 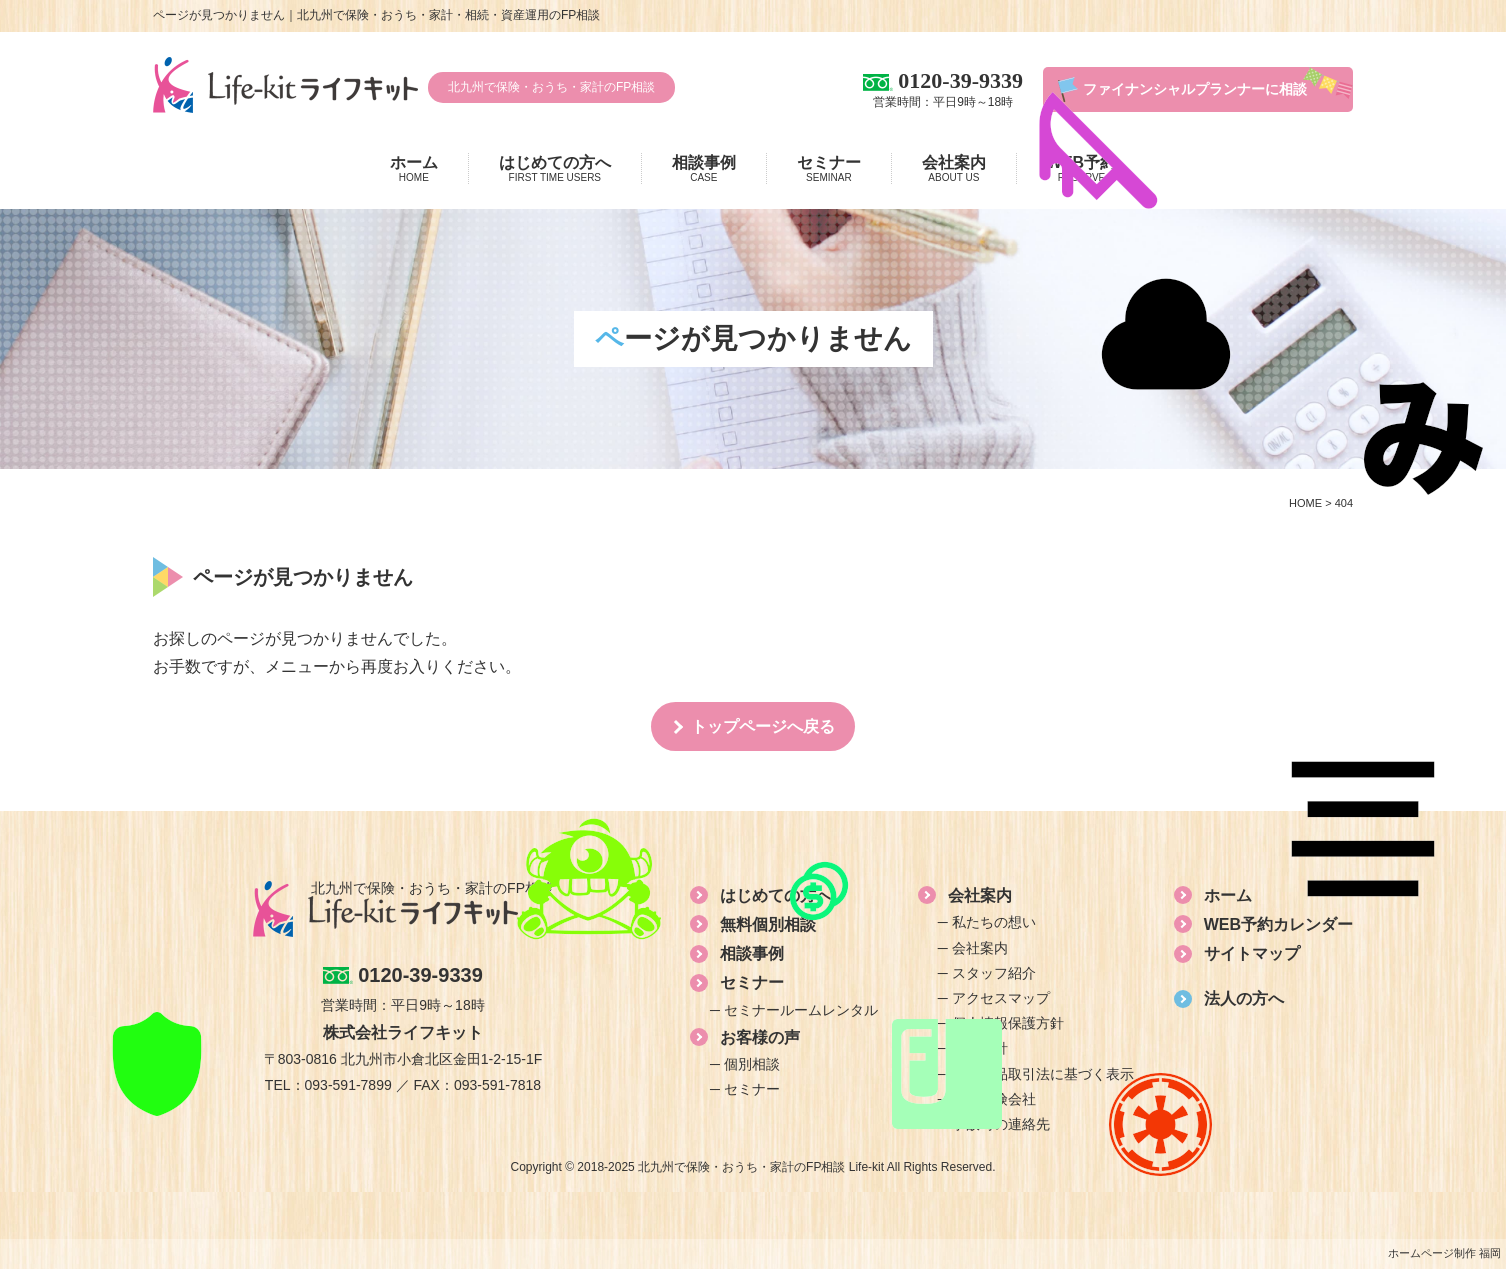 What do you see at coordinates (157, 1064) in the screenshot?
I see `open NextDNS settings` at bounding box center [157, 1064].